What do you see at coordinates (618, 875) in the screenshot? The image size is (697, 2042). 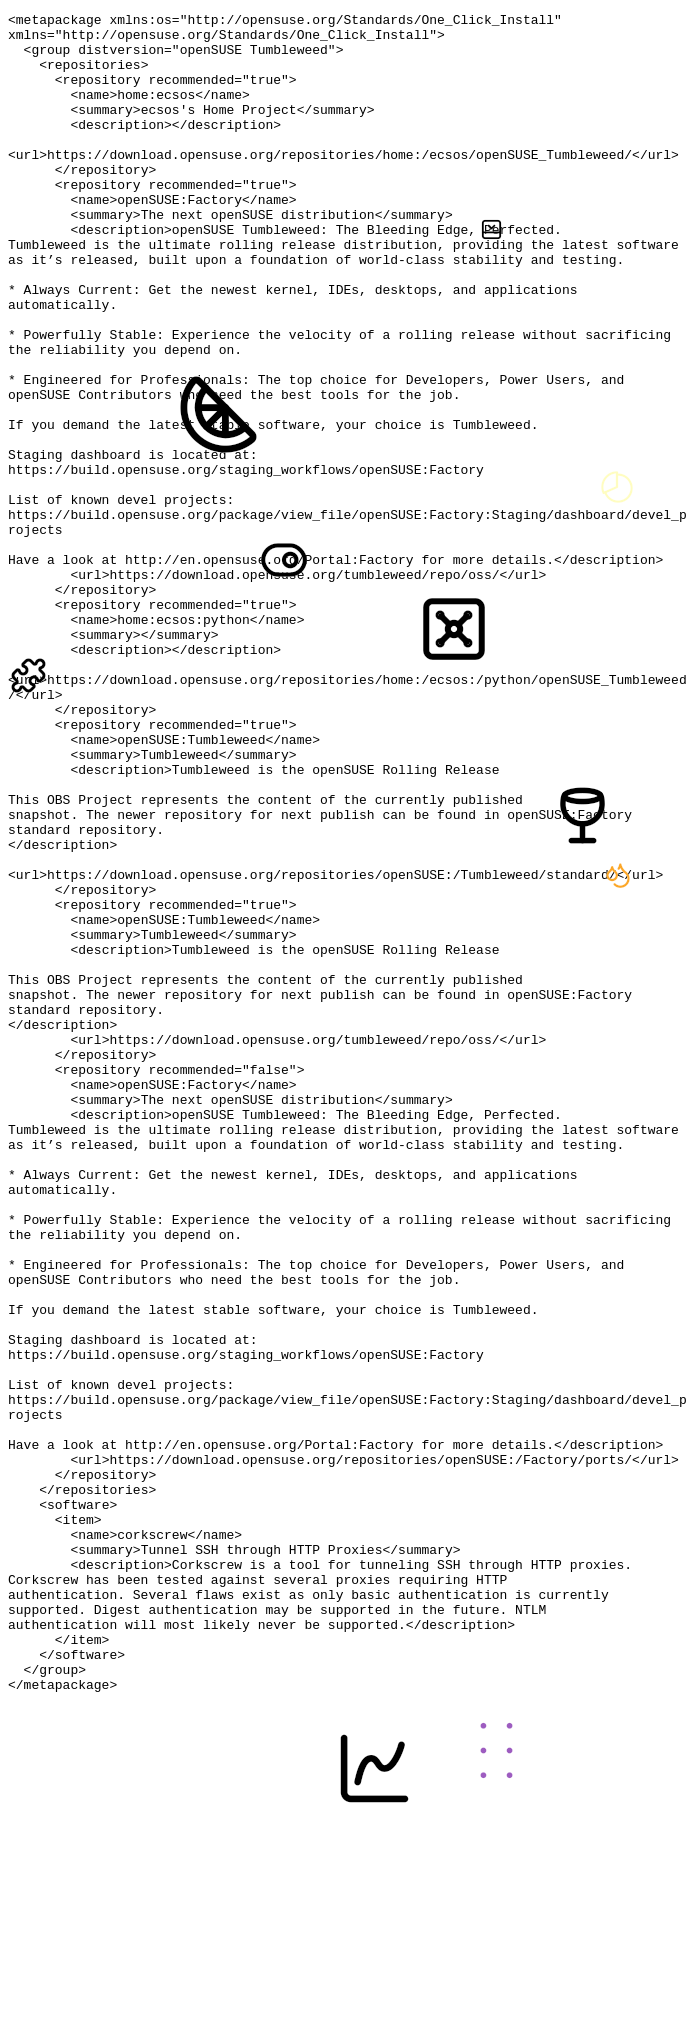 I see `indicates humidity or moisture level` at bounding box center [618, 875].